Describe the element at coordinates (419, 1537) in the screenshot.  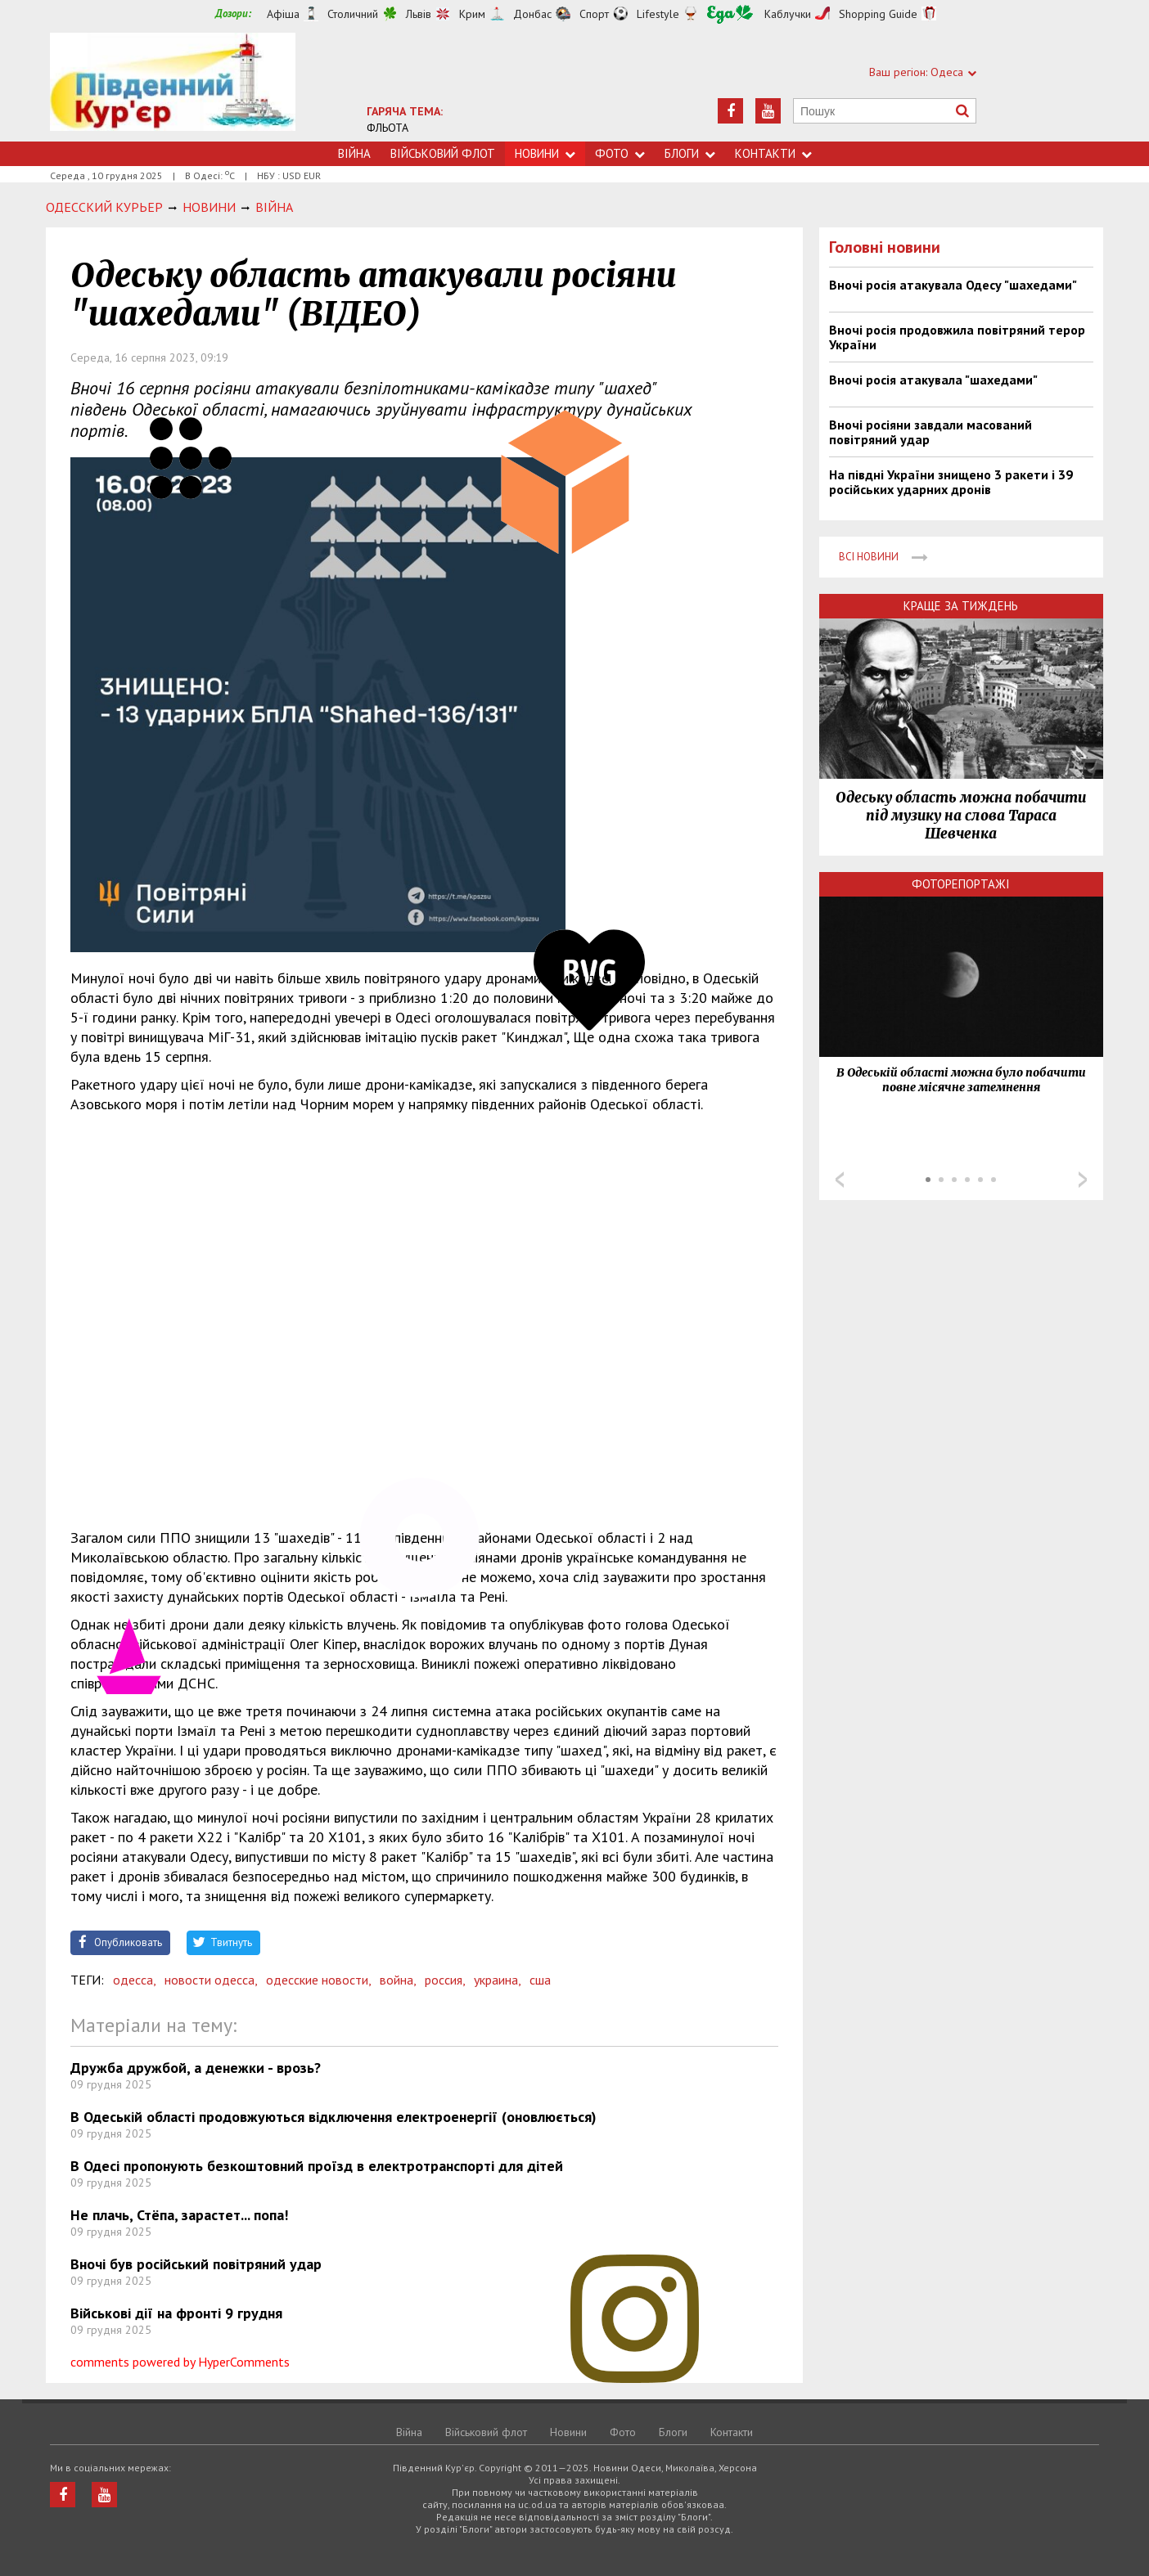
I see `a selected radio button option` at that location.